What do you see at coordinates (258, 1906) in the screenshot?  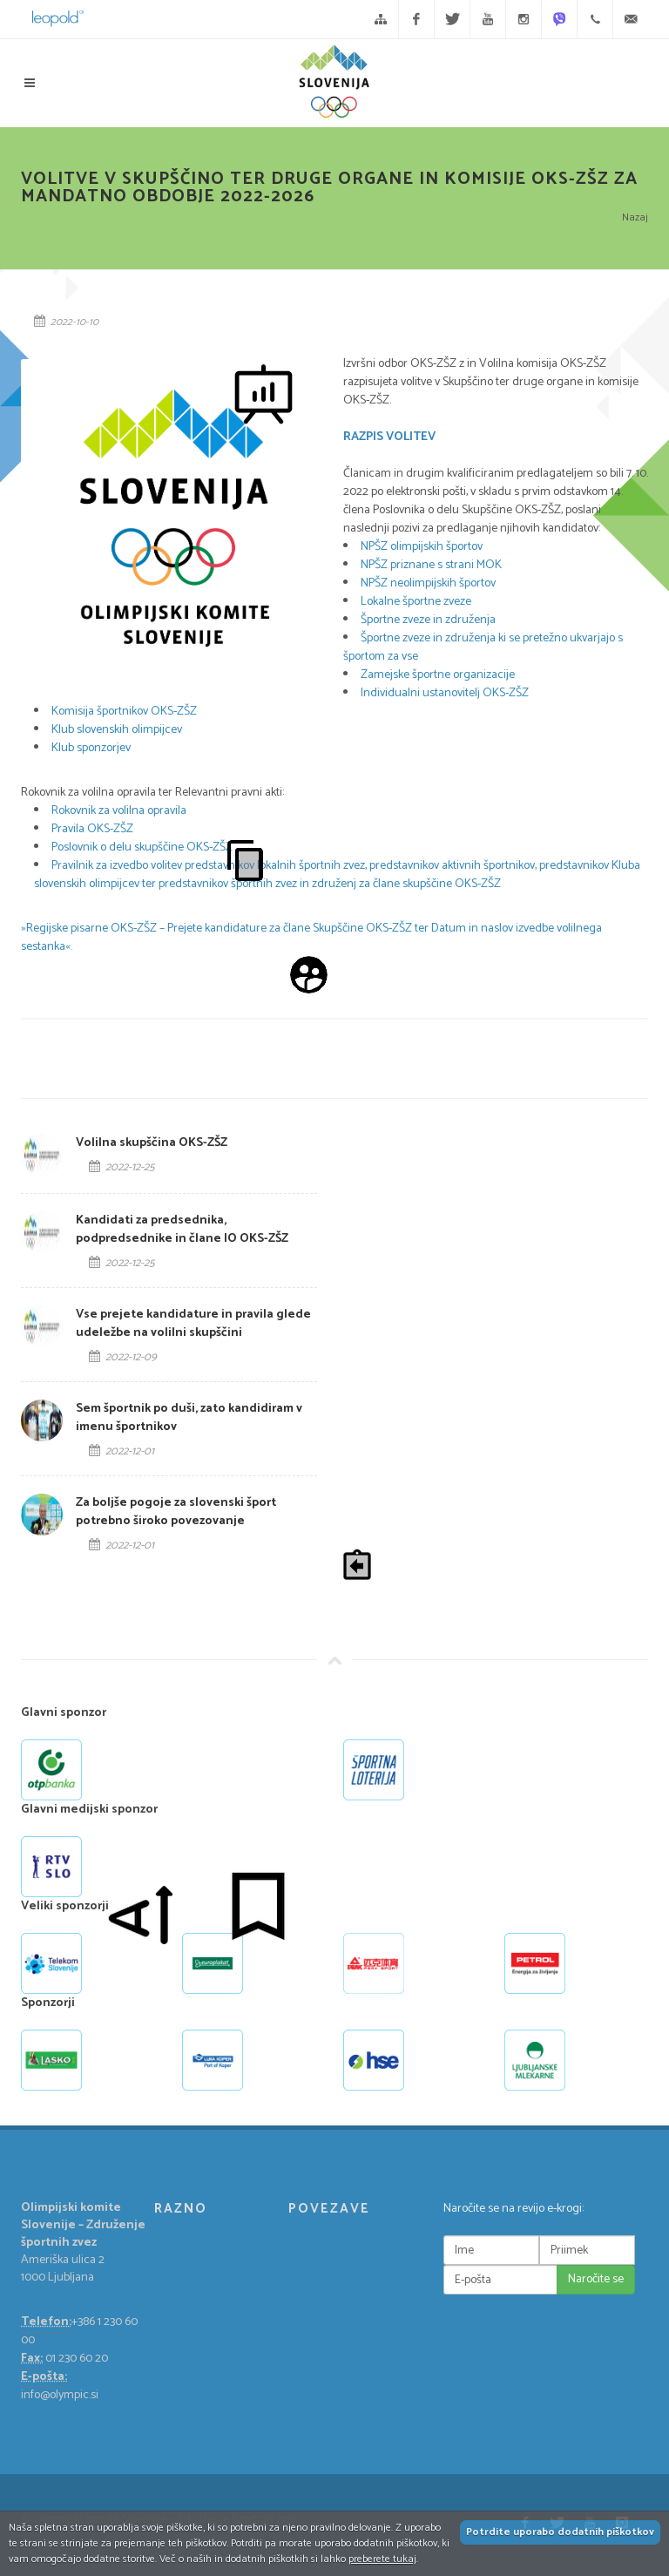 I see `save this item for later` at bounding box center [258, 1906].